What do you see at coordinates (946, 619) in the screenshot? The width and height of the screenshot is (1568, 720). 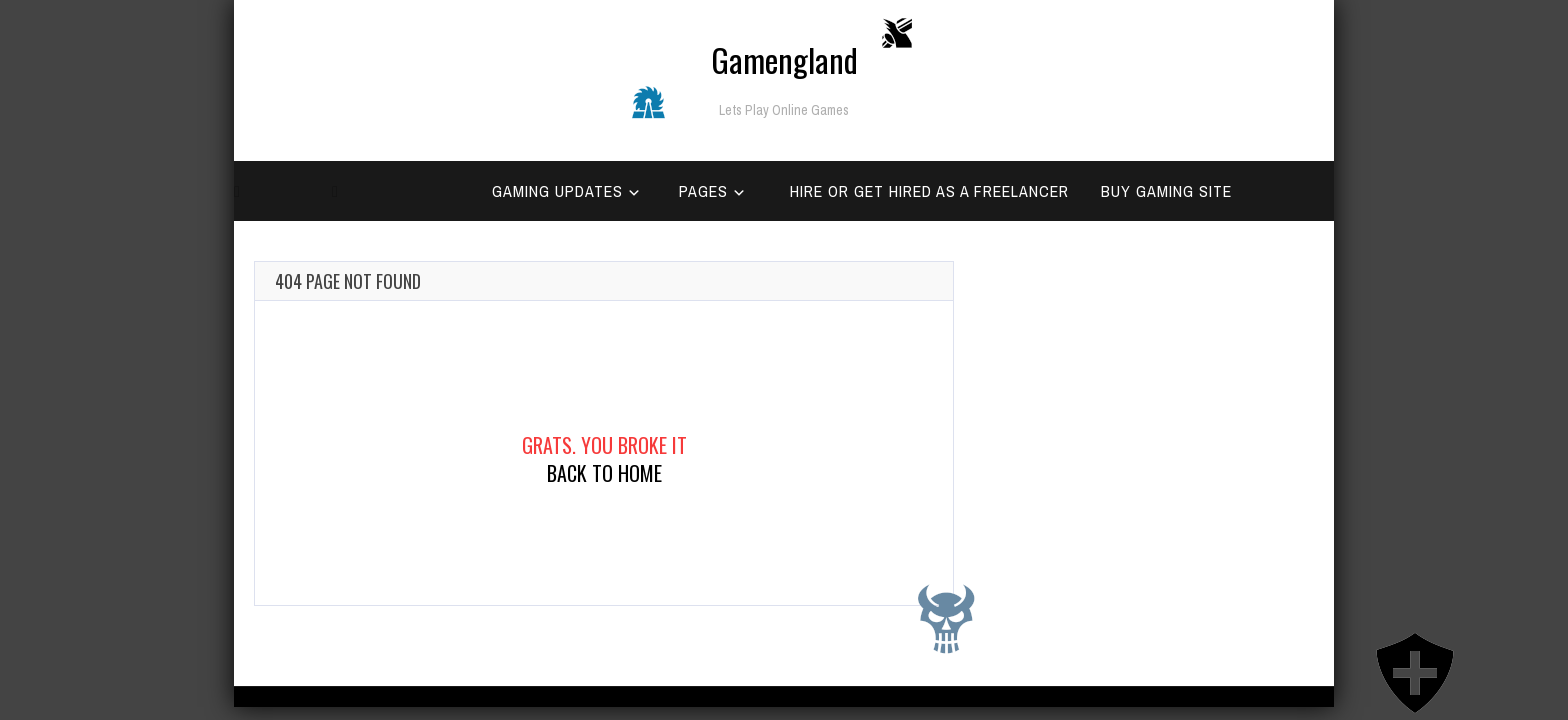 I see `select demon or undead character class` at bounding box center [946, 619].